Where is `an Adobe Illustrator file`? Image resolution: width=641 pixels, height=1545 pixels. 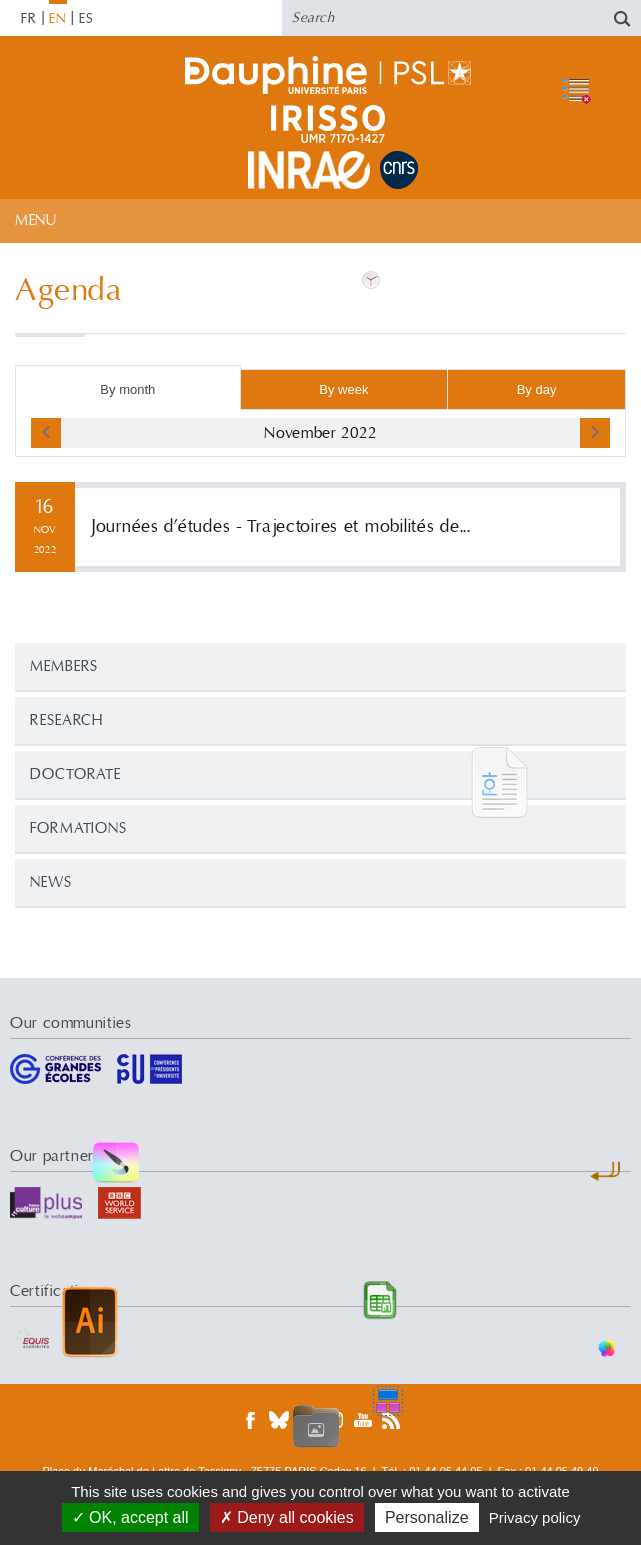
an Adobe Illustrator file is located at coordinates (90, 1322).